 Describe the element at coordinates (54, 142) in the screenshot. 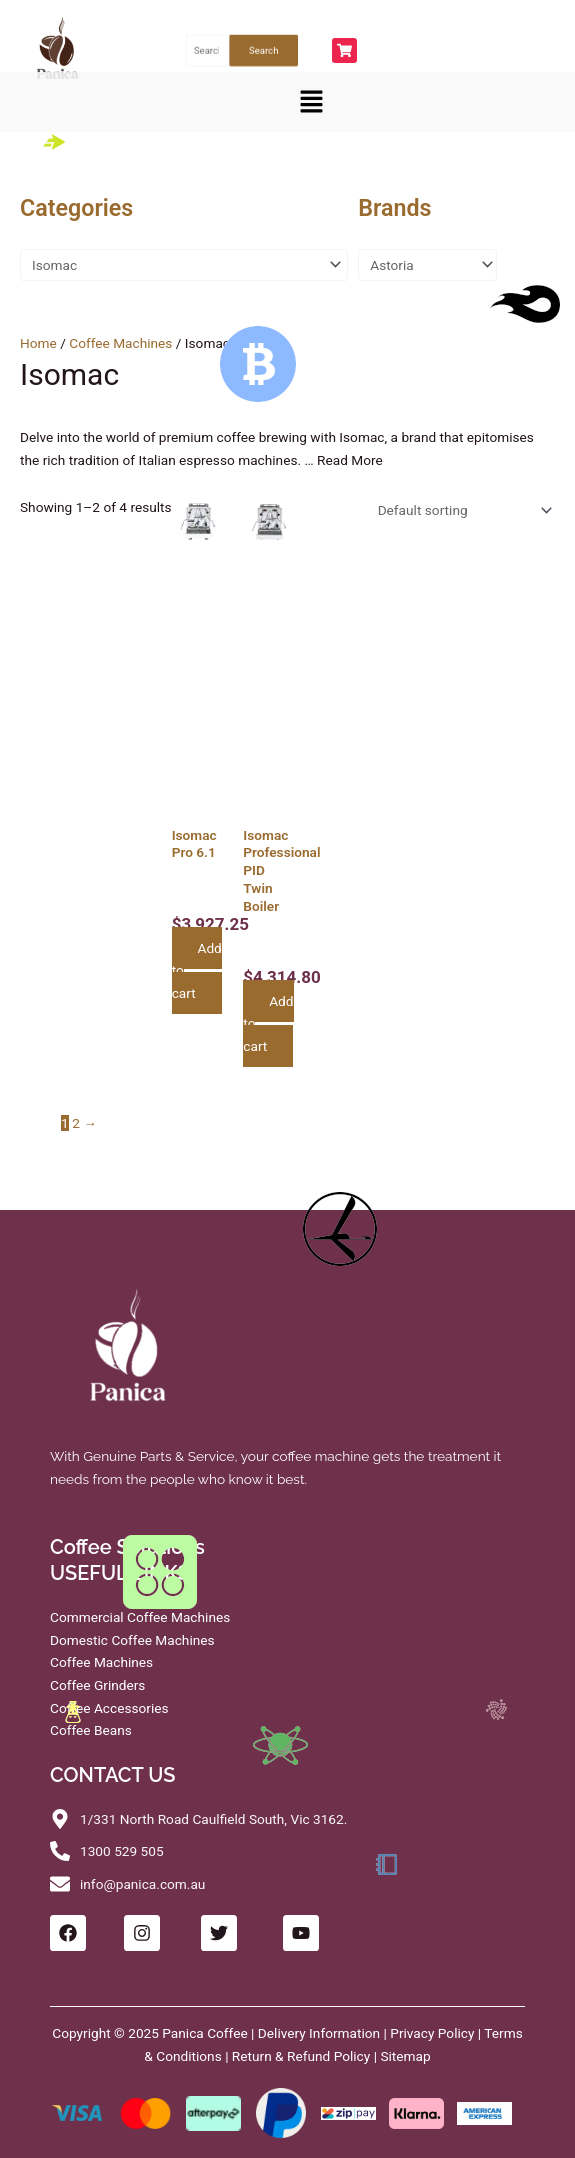

I see `streamrunners app or service logo` at that location.